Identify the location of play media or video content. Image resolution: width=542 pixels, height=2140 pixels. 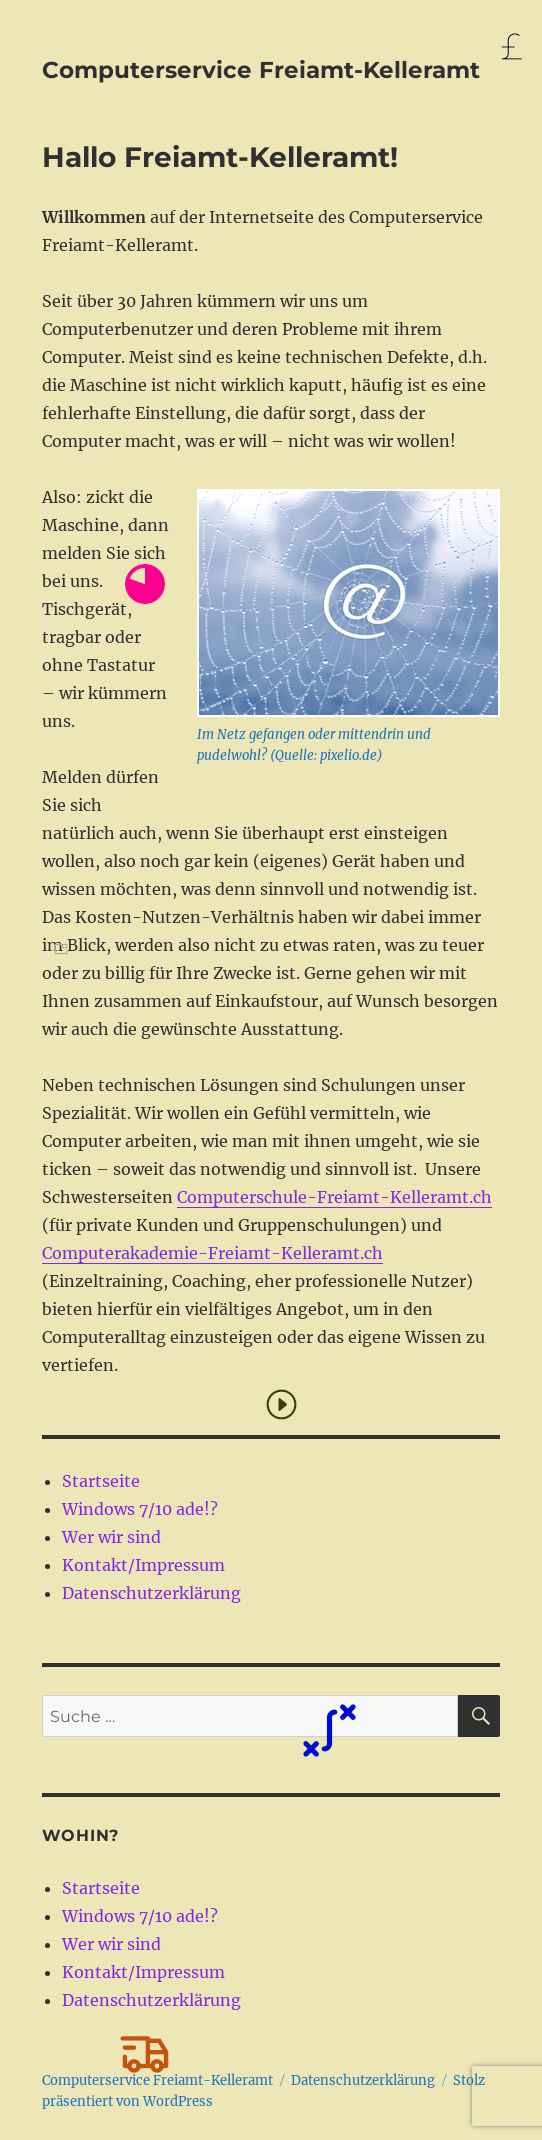
(281, 1404).